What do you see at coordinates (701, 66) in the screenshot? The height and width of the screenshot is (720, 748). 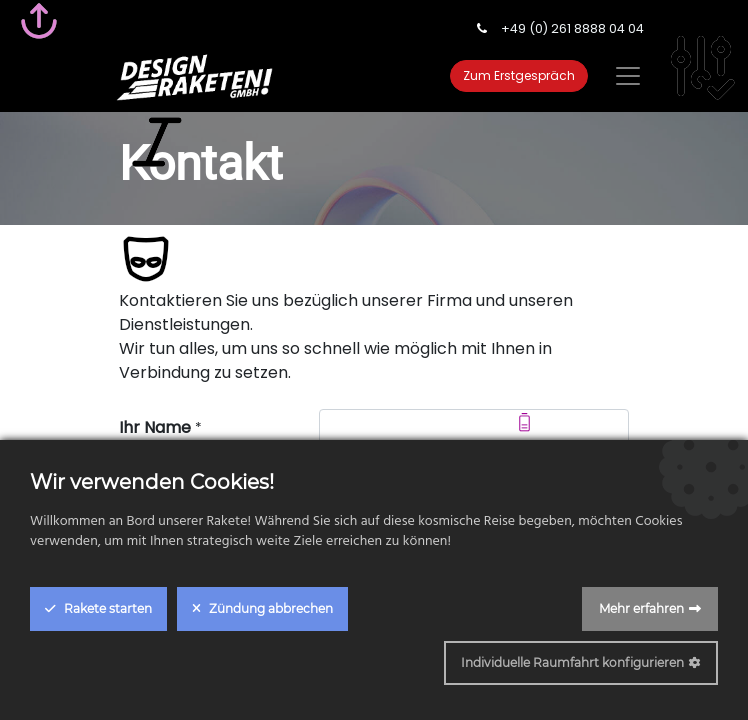 I see `settings saved successfully` at bounding box center [701, 66].